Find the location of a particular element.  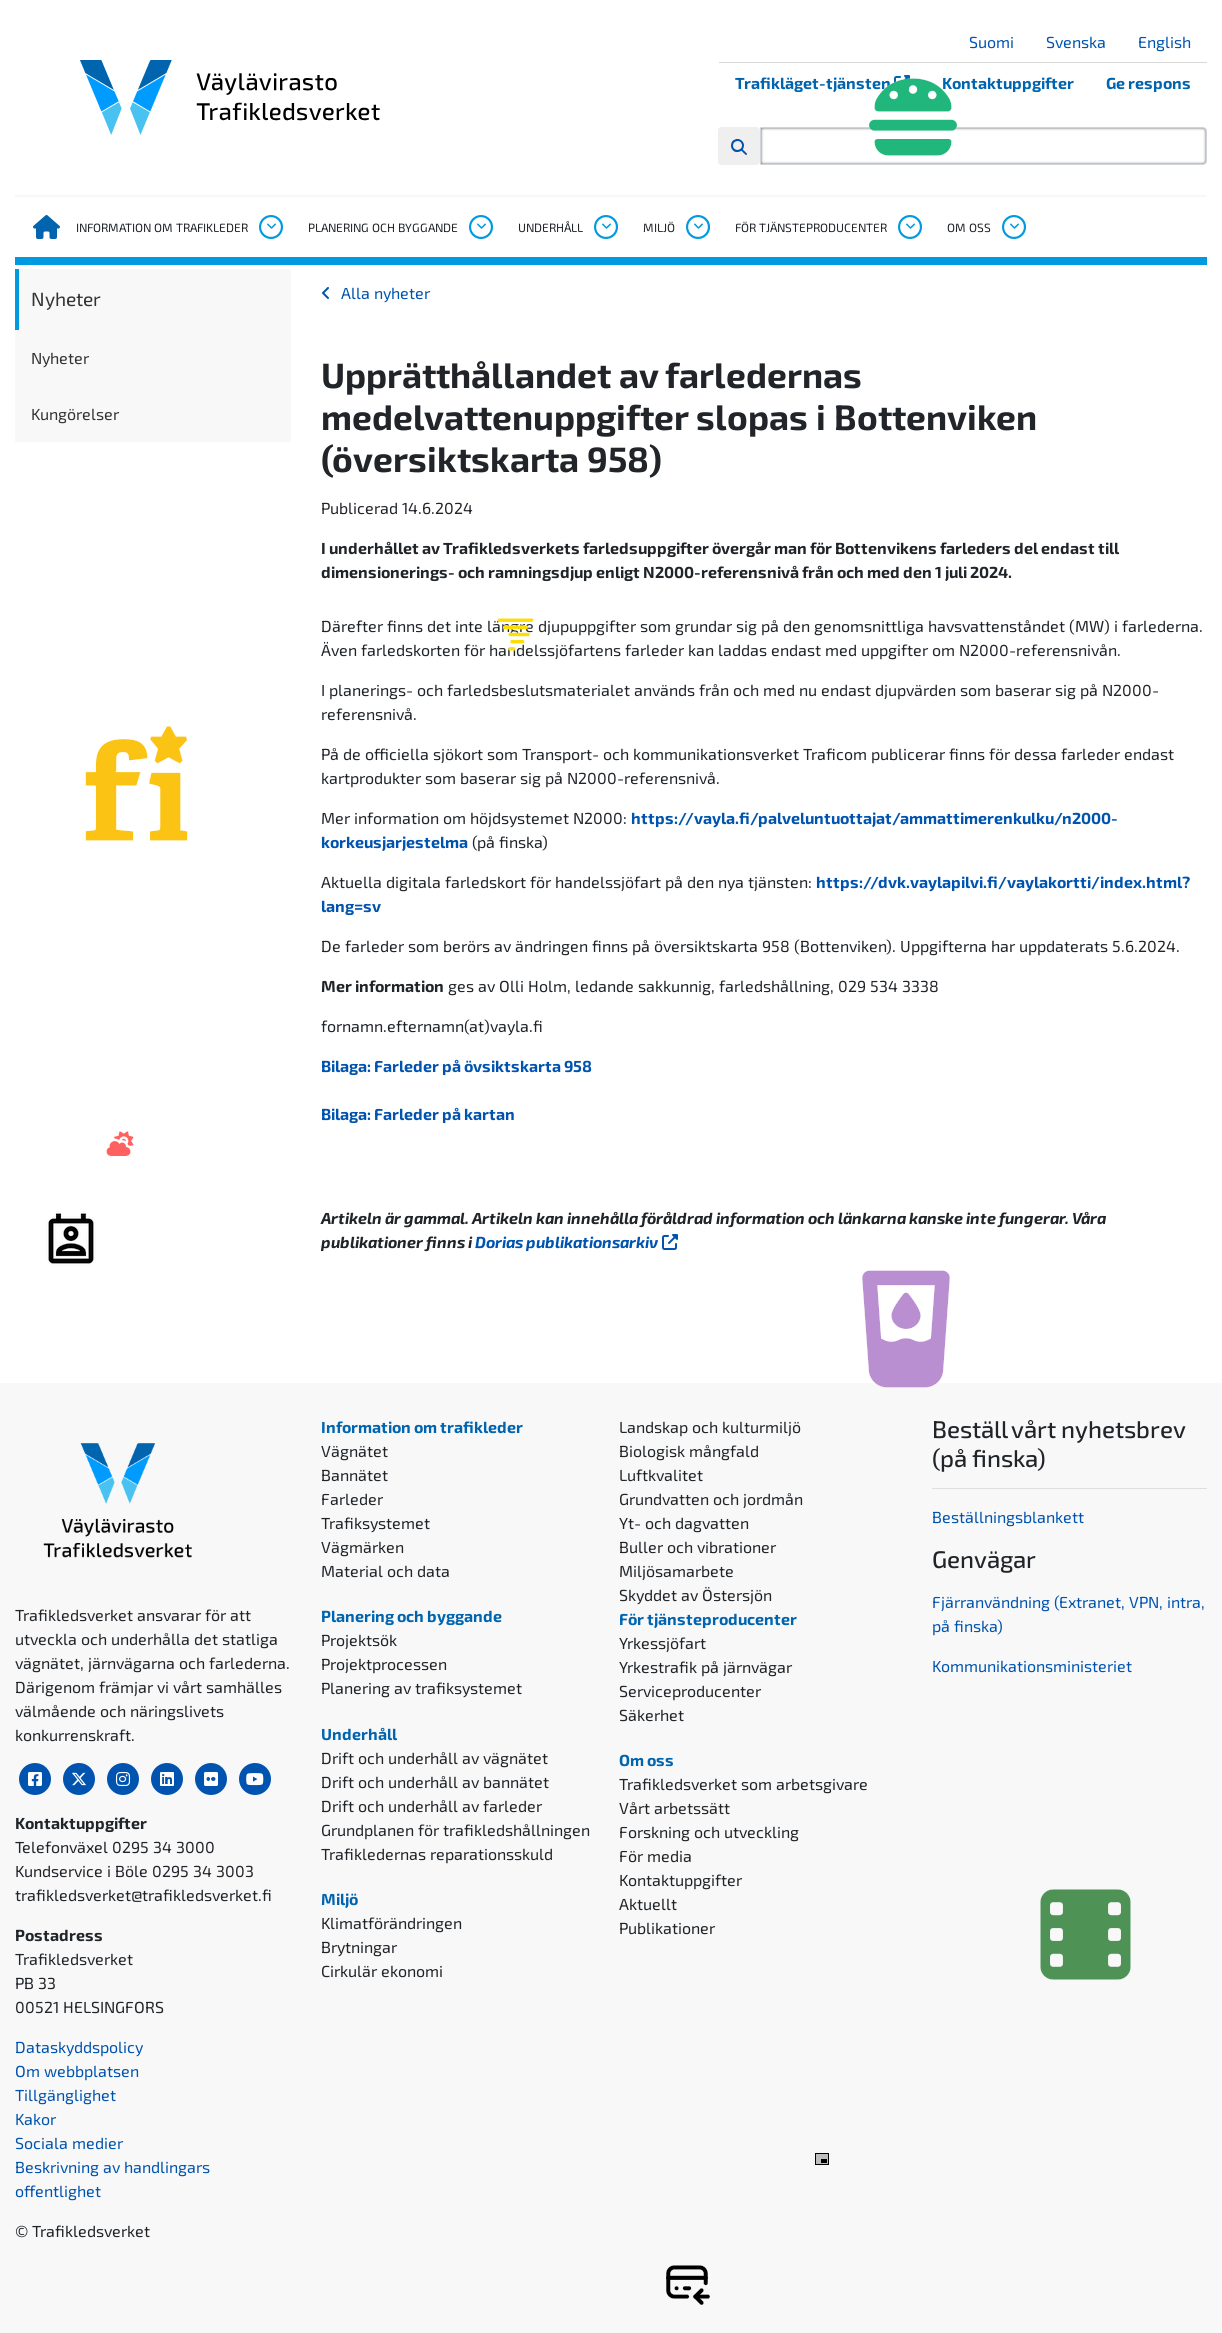

access food or restaurant options is located at coordinates (913, 117).